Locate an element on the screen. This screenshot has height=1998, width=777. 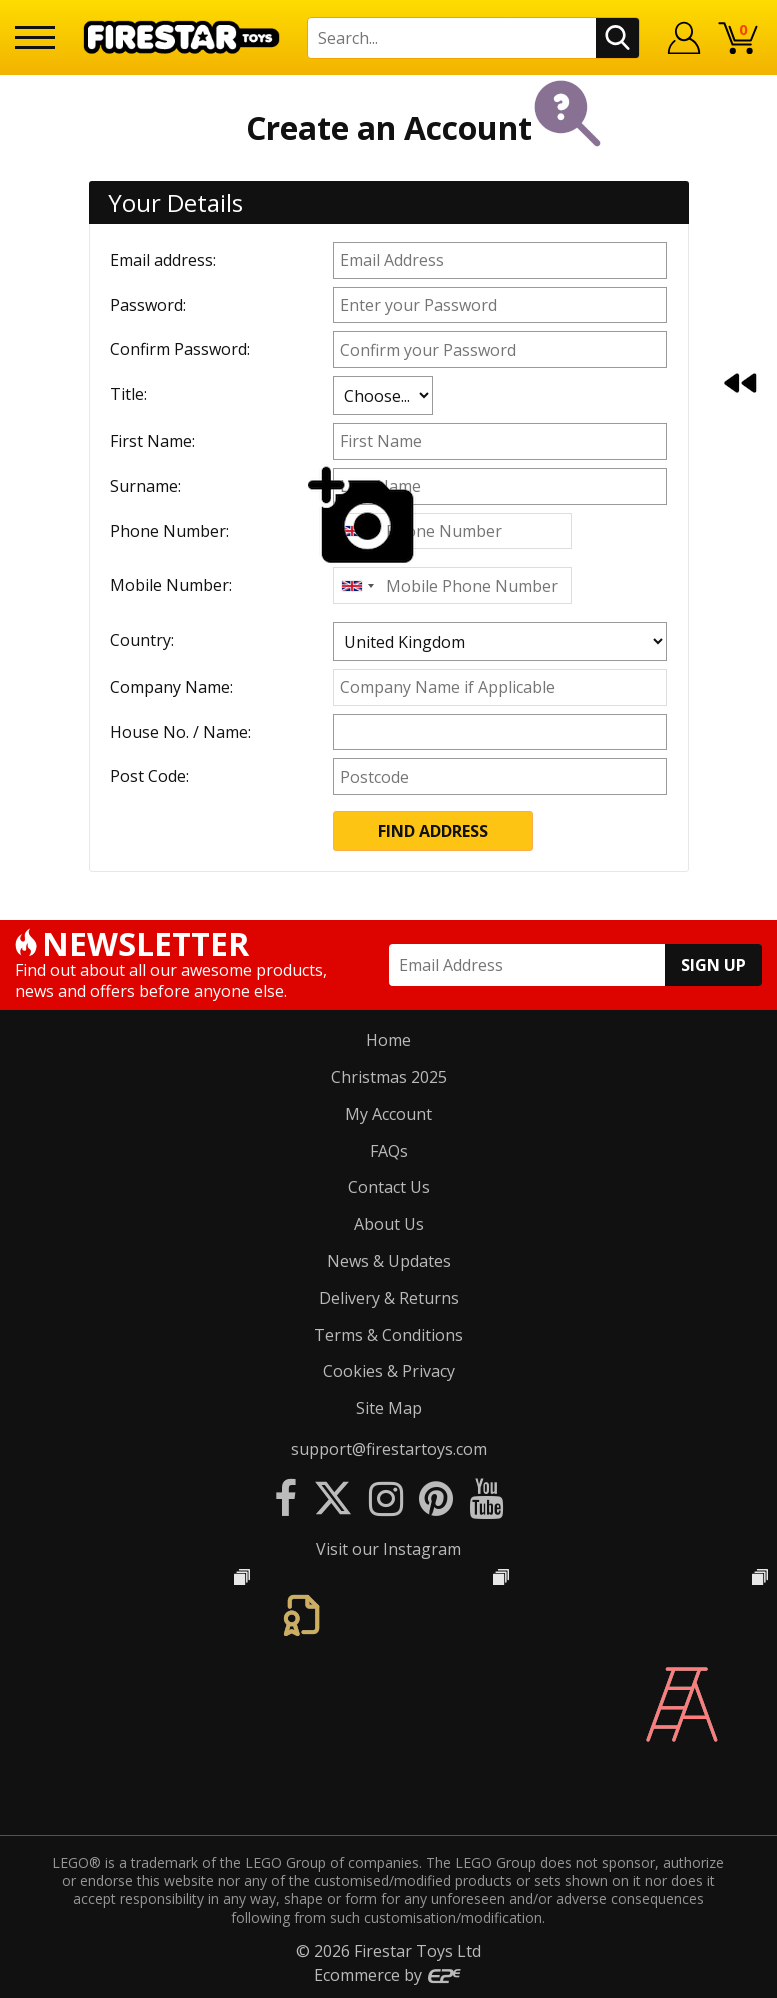
search for help or support topics is located at coordinates (567, 113).